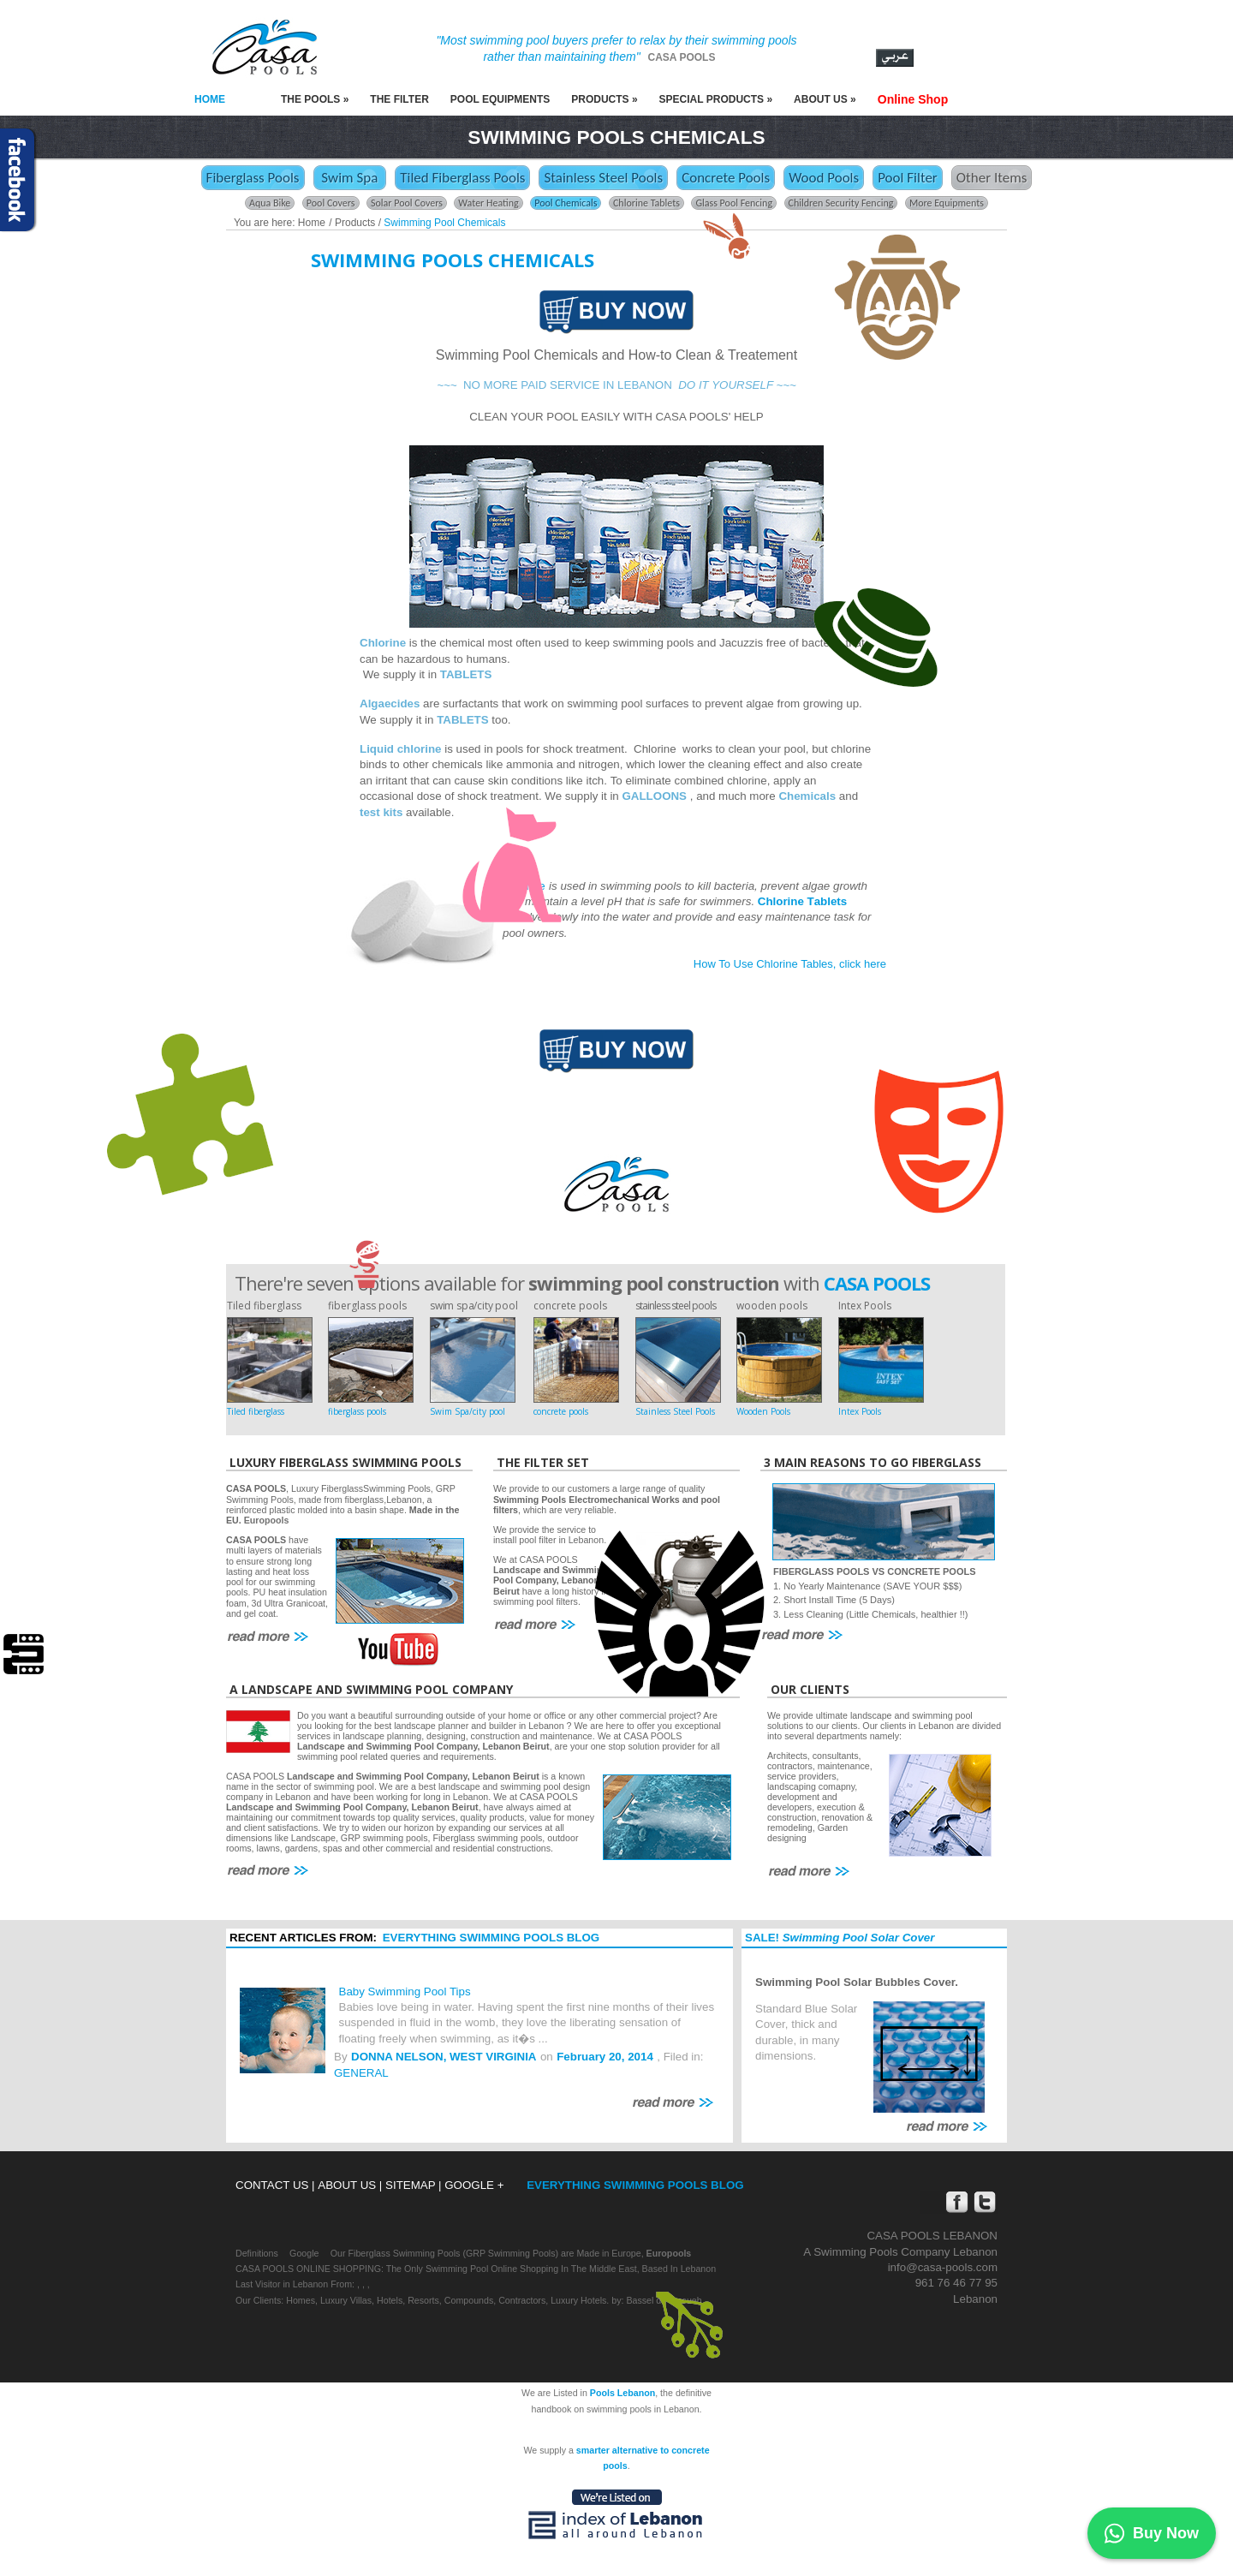  Describe the element at coordinates (897, 297) in the screenshot. I see `select clown or jester character` at that location.